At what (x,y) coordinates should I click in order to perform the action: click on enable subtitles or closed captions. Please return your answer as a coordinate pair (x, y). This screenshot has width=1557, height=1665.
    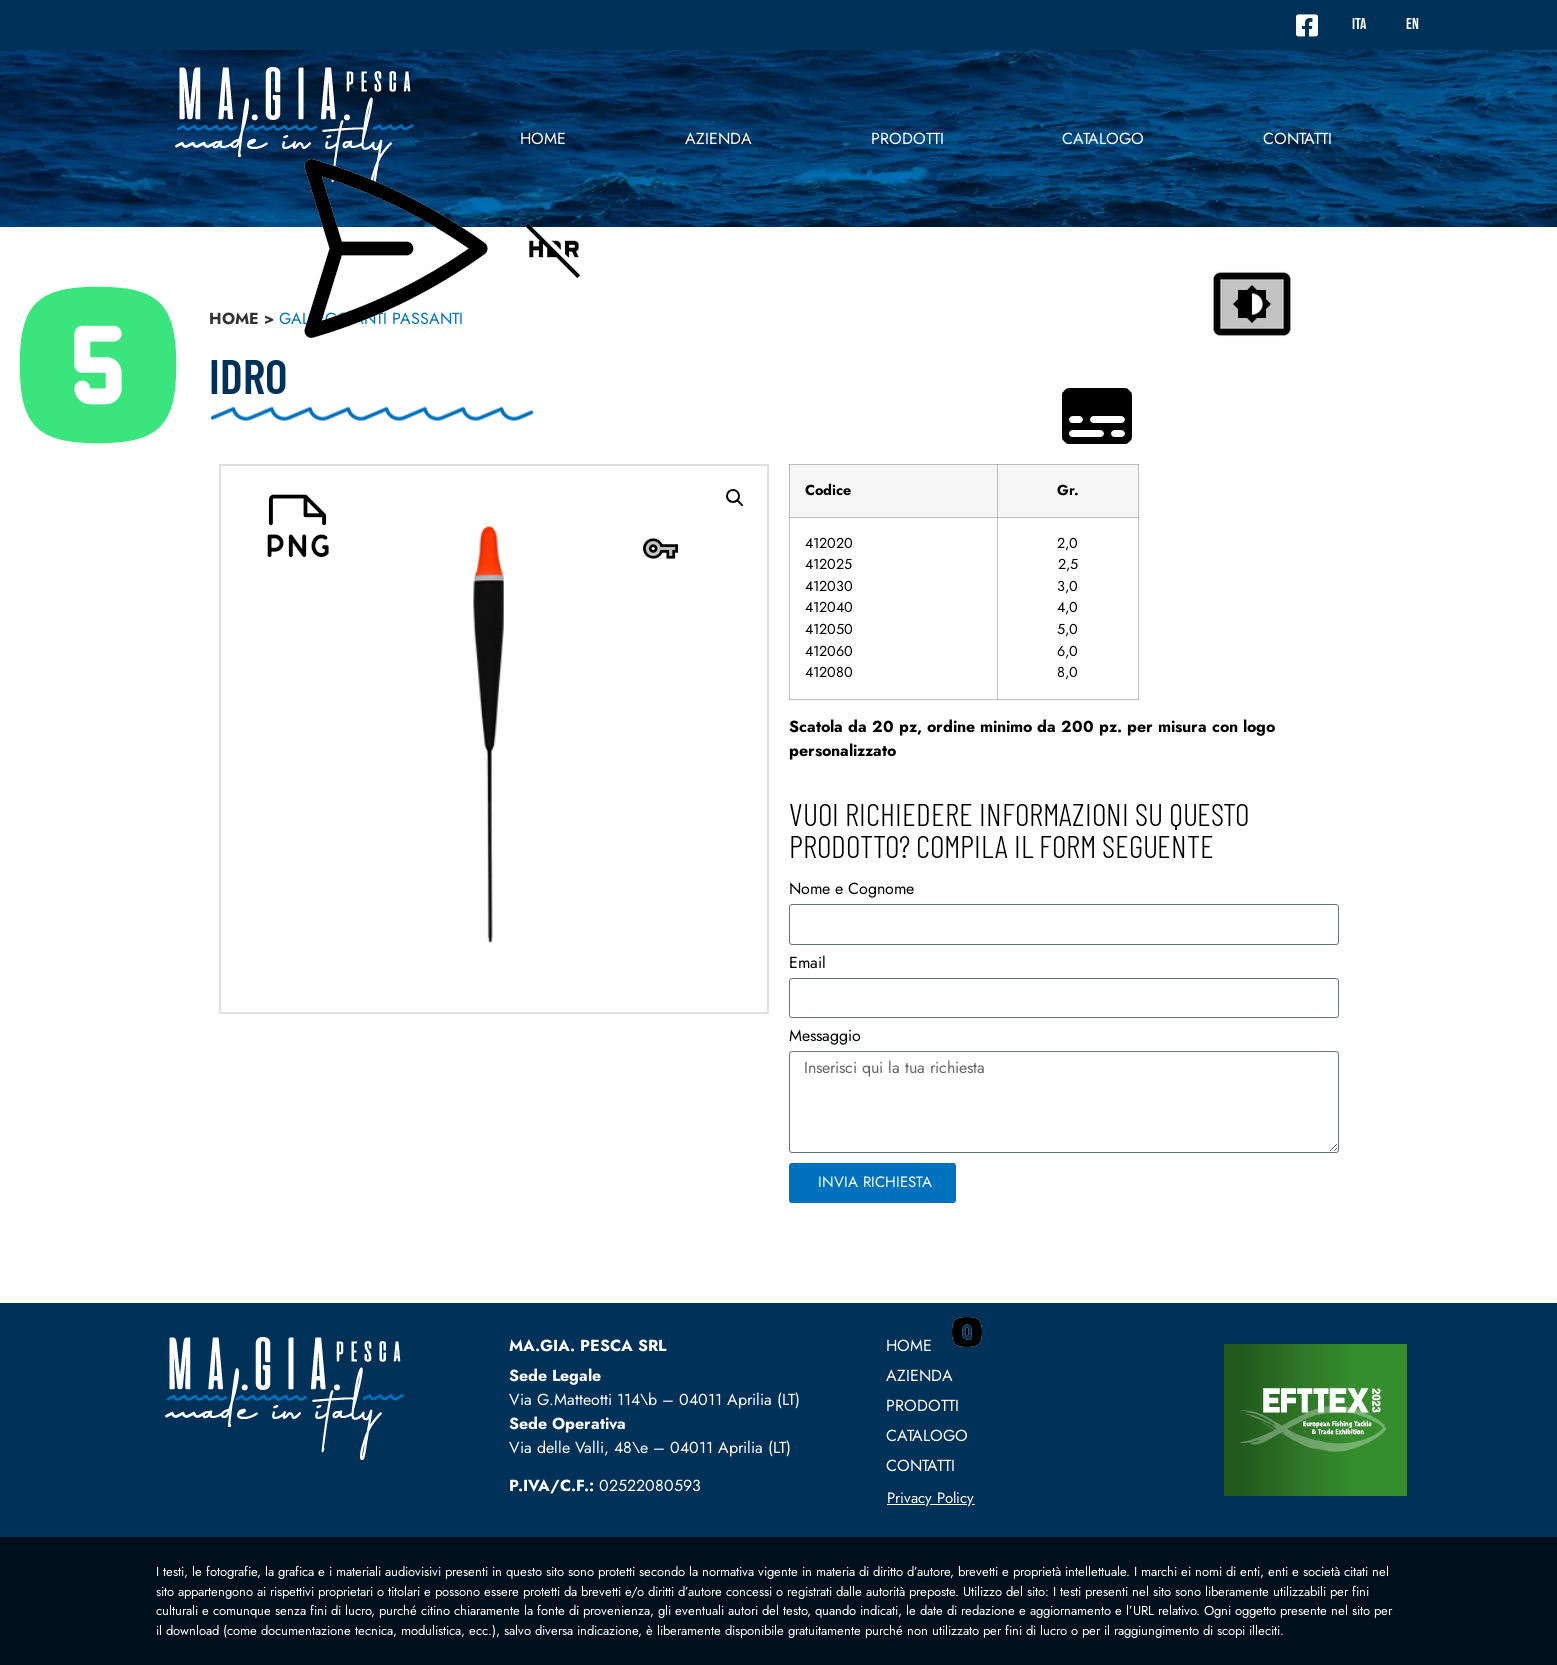
    Looking at the image, I should click on (1097, 416).